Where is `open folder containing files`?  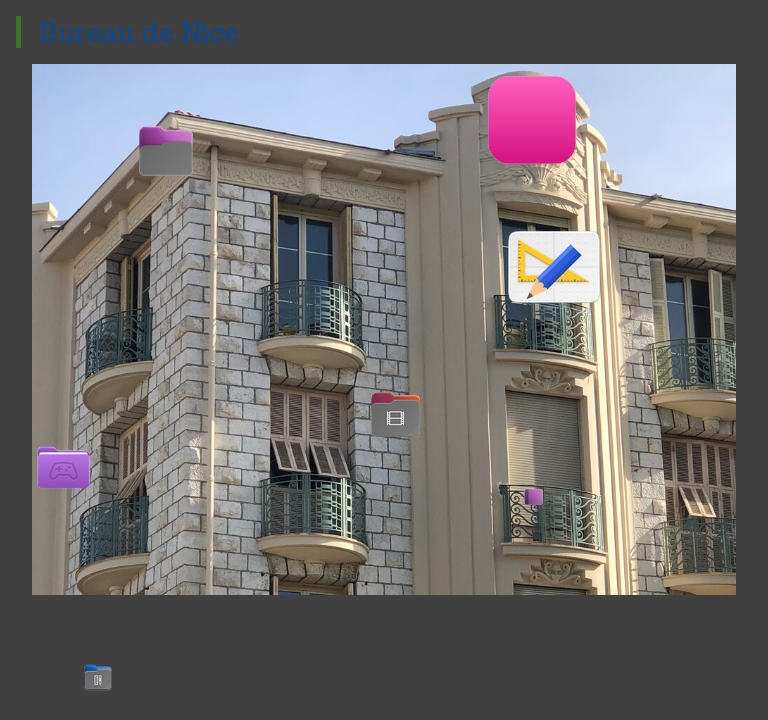 open folder containing files is located at coordinates (166, 151).